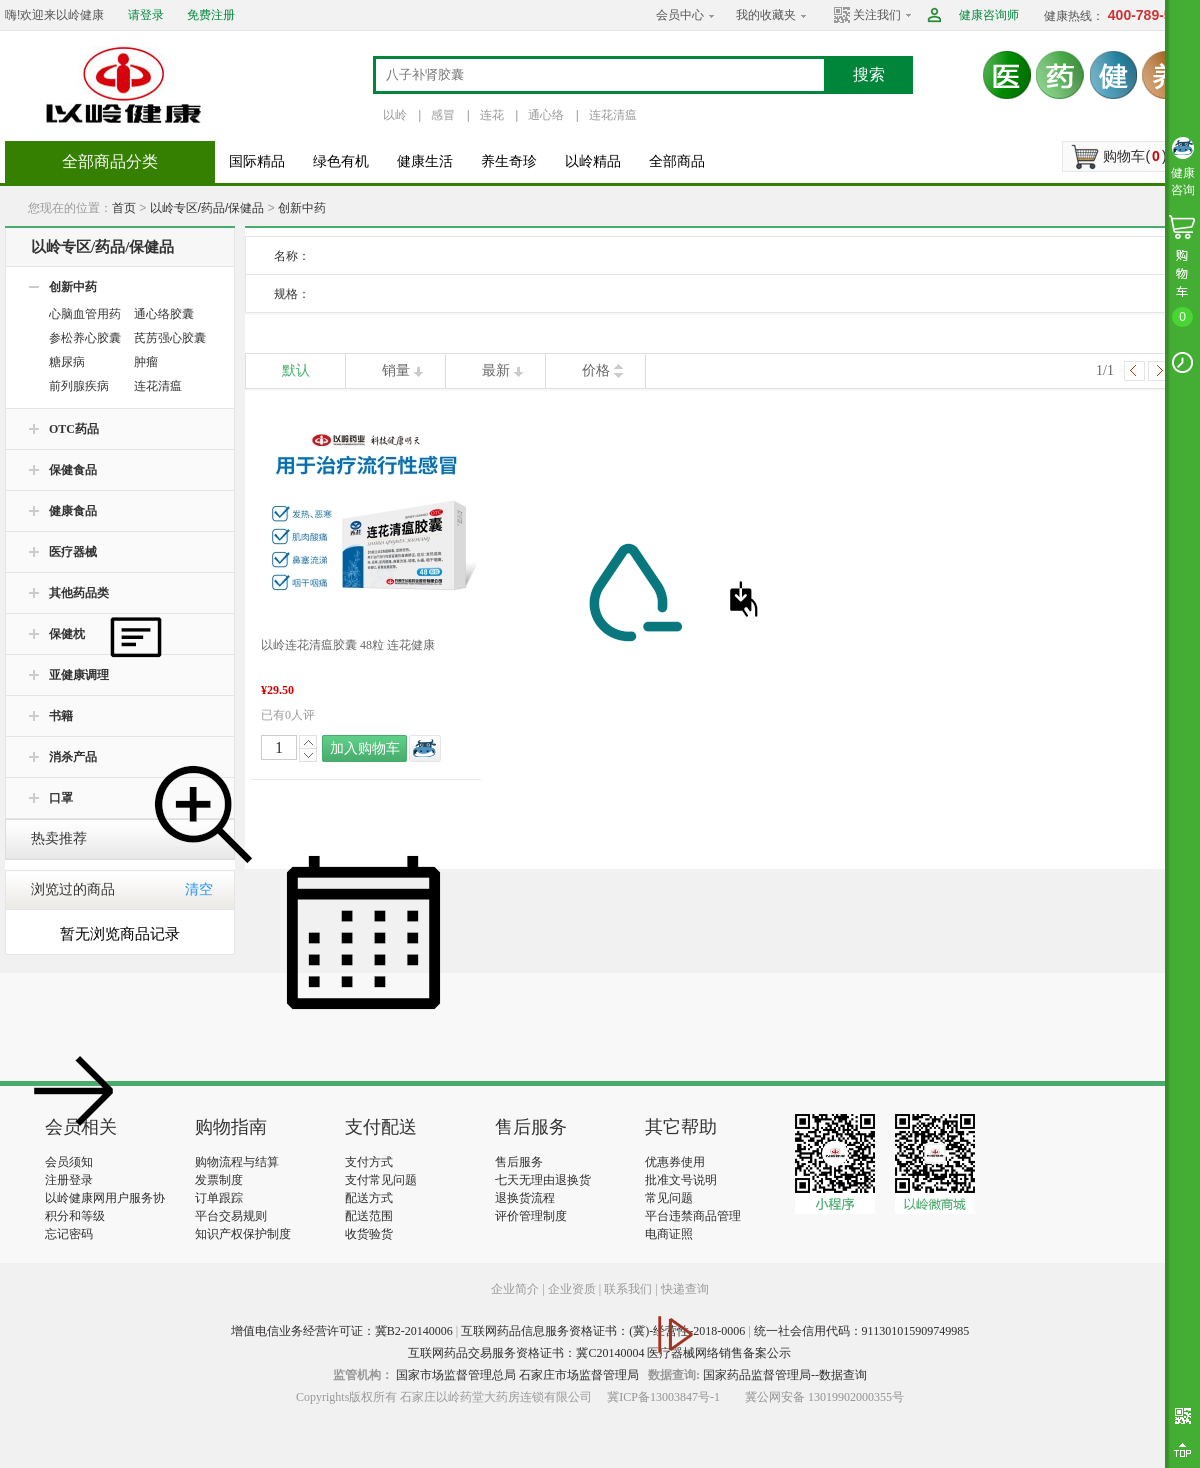 The width and height of the screenshot is (1200, 1468). I want to click on view or open the calendar, so click(363, 932).